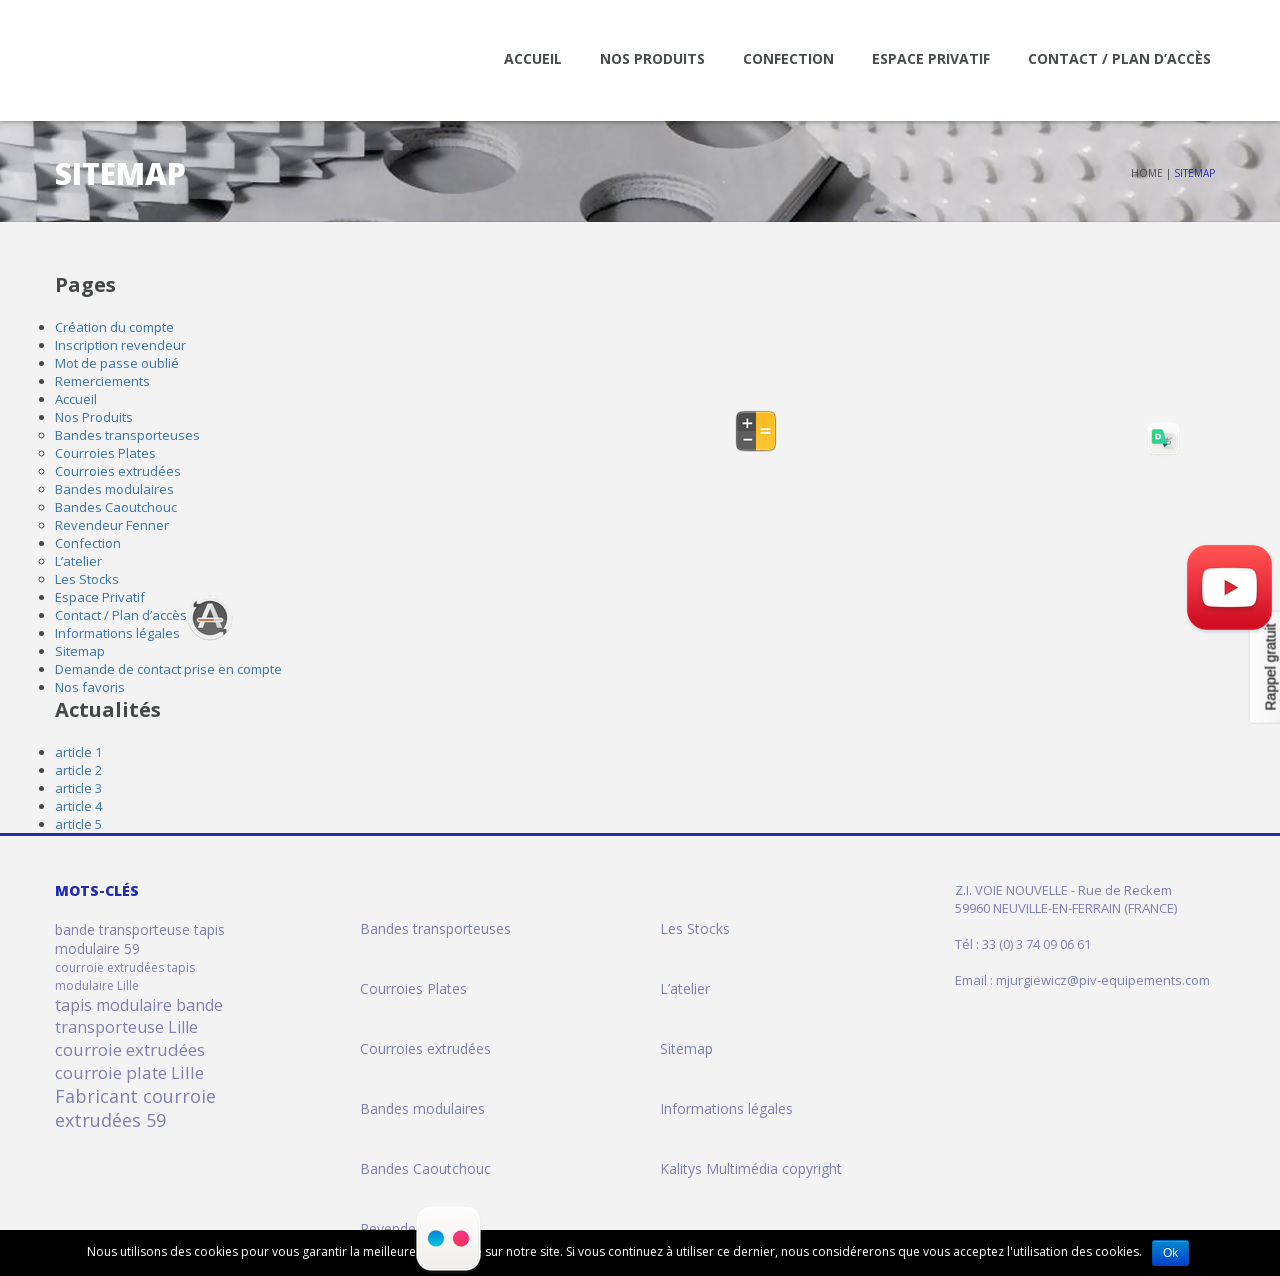 This screenshot has height=1276, width=1280. I want to click on open the calculator app, so click(756, 431).